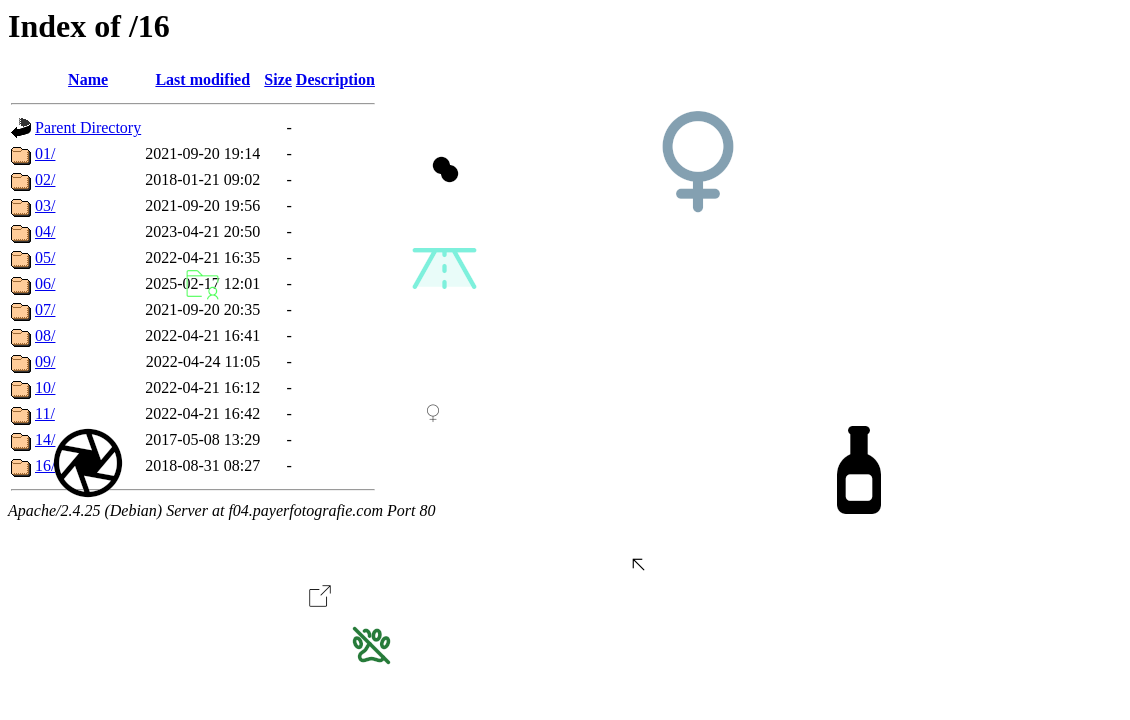 The height and width of the screenshot is (720, 1130). I want to click on browse wine selection or menu, so click(859, 470).